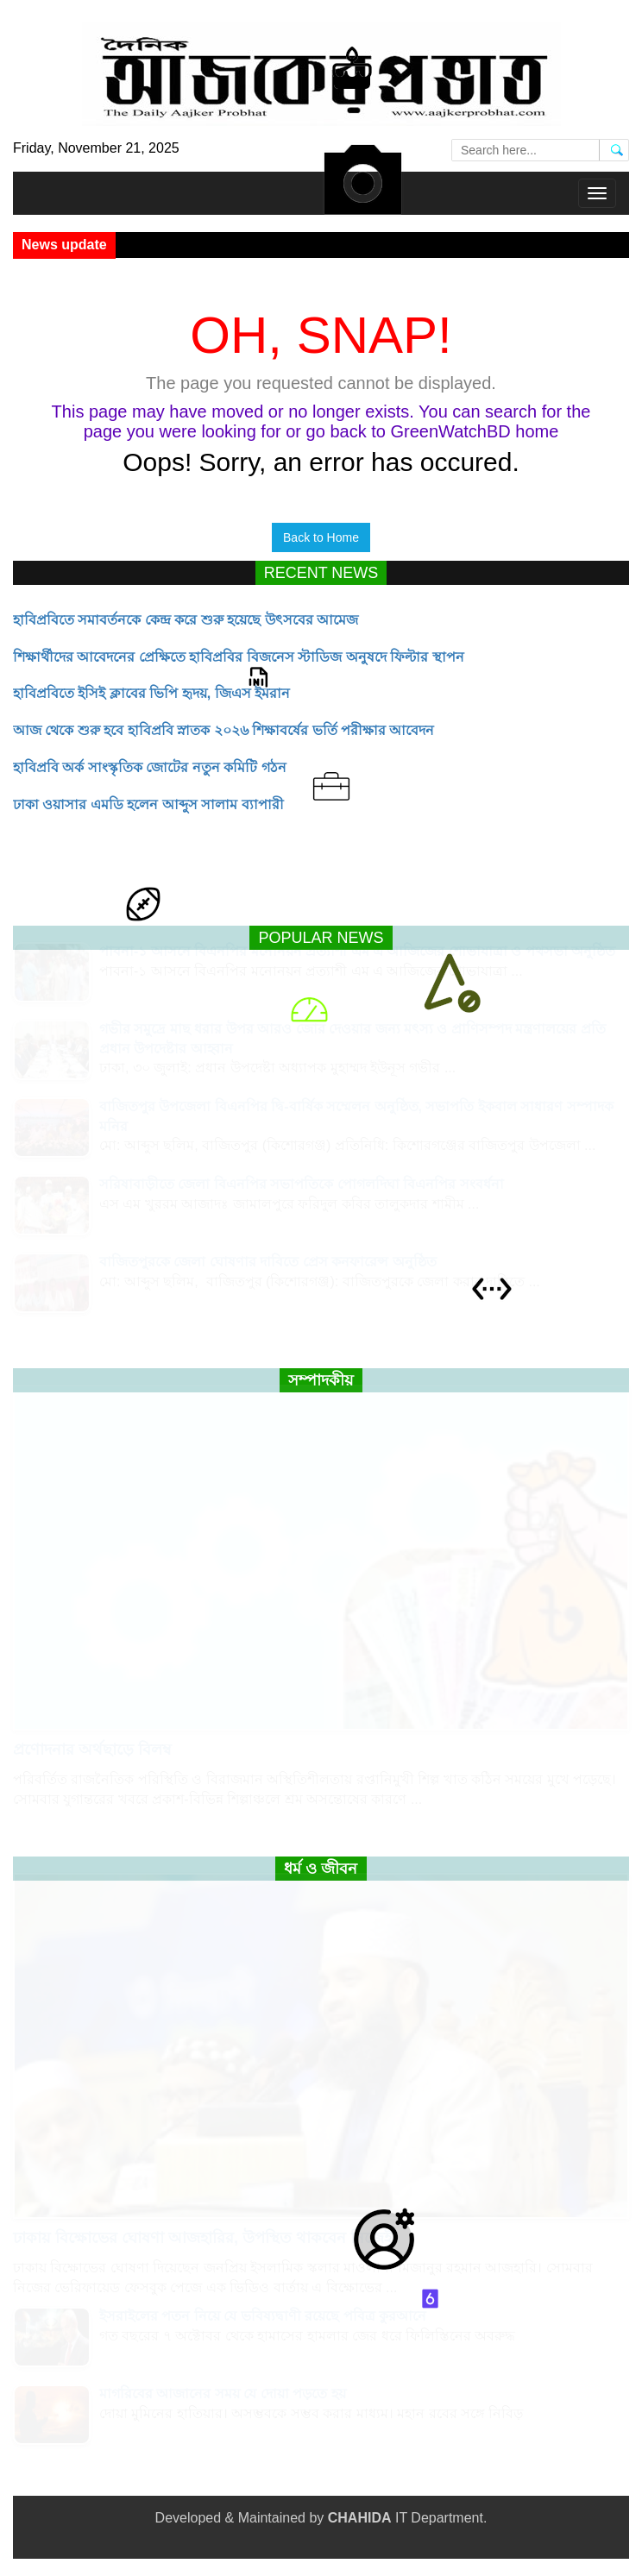 The height and width of the screenshot is (2576, 642). I want to click on access tools and utilities, so click(331, 788).